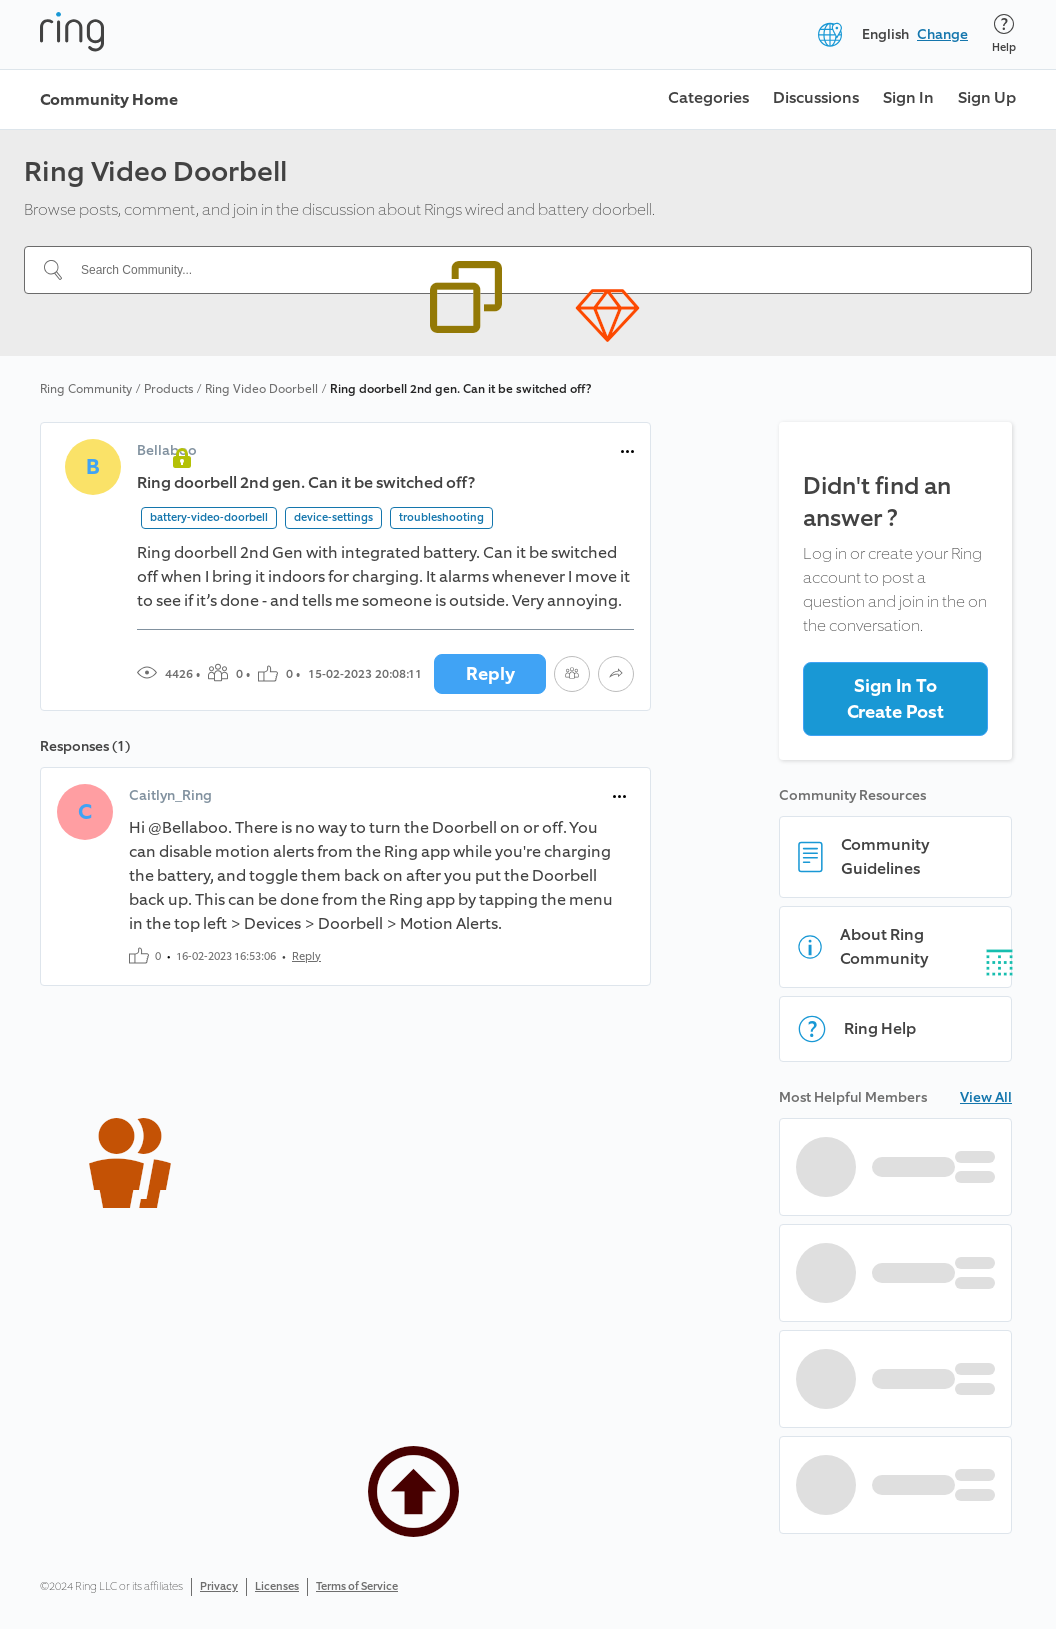 Image resolution: width=1056 pixels, height=1629 pixels. I want to click on view group members or team, so click(130, 1163).